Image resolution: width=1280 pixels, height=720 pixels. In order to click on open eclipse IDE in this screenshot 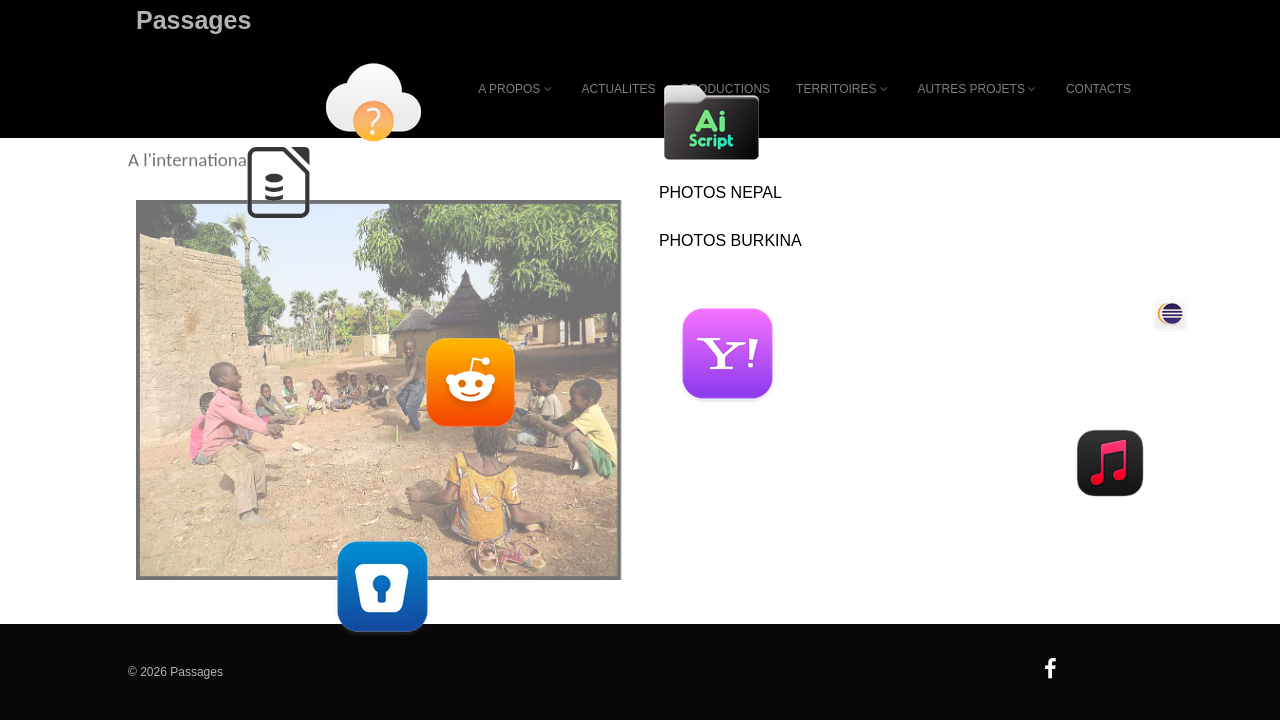, I will do `click(1170, 313)`.